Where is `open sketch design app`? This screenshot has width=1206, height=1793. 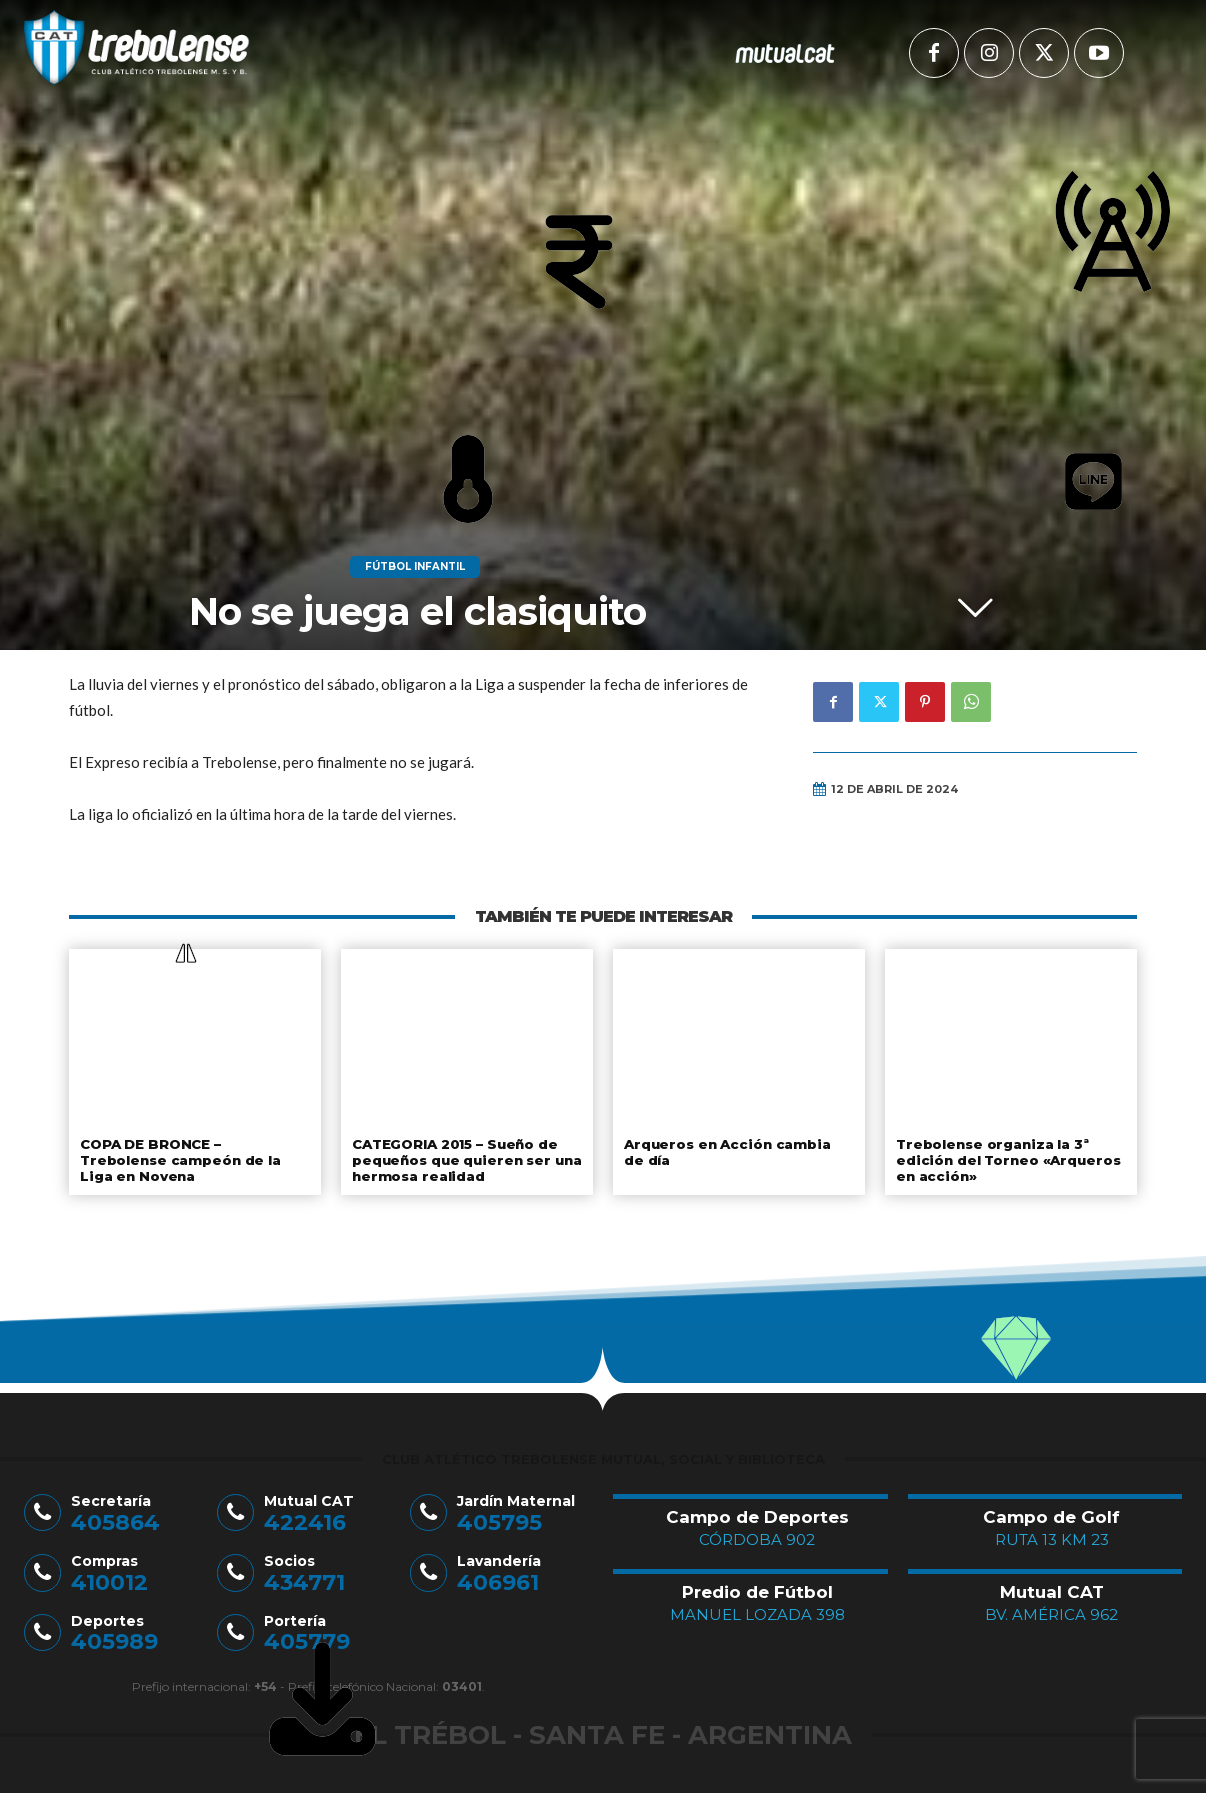
open sketch design app is located at coordinates (1016, 1348).